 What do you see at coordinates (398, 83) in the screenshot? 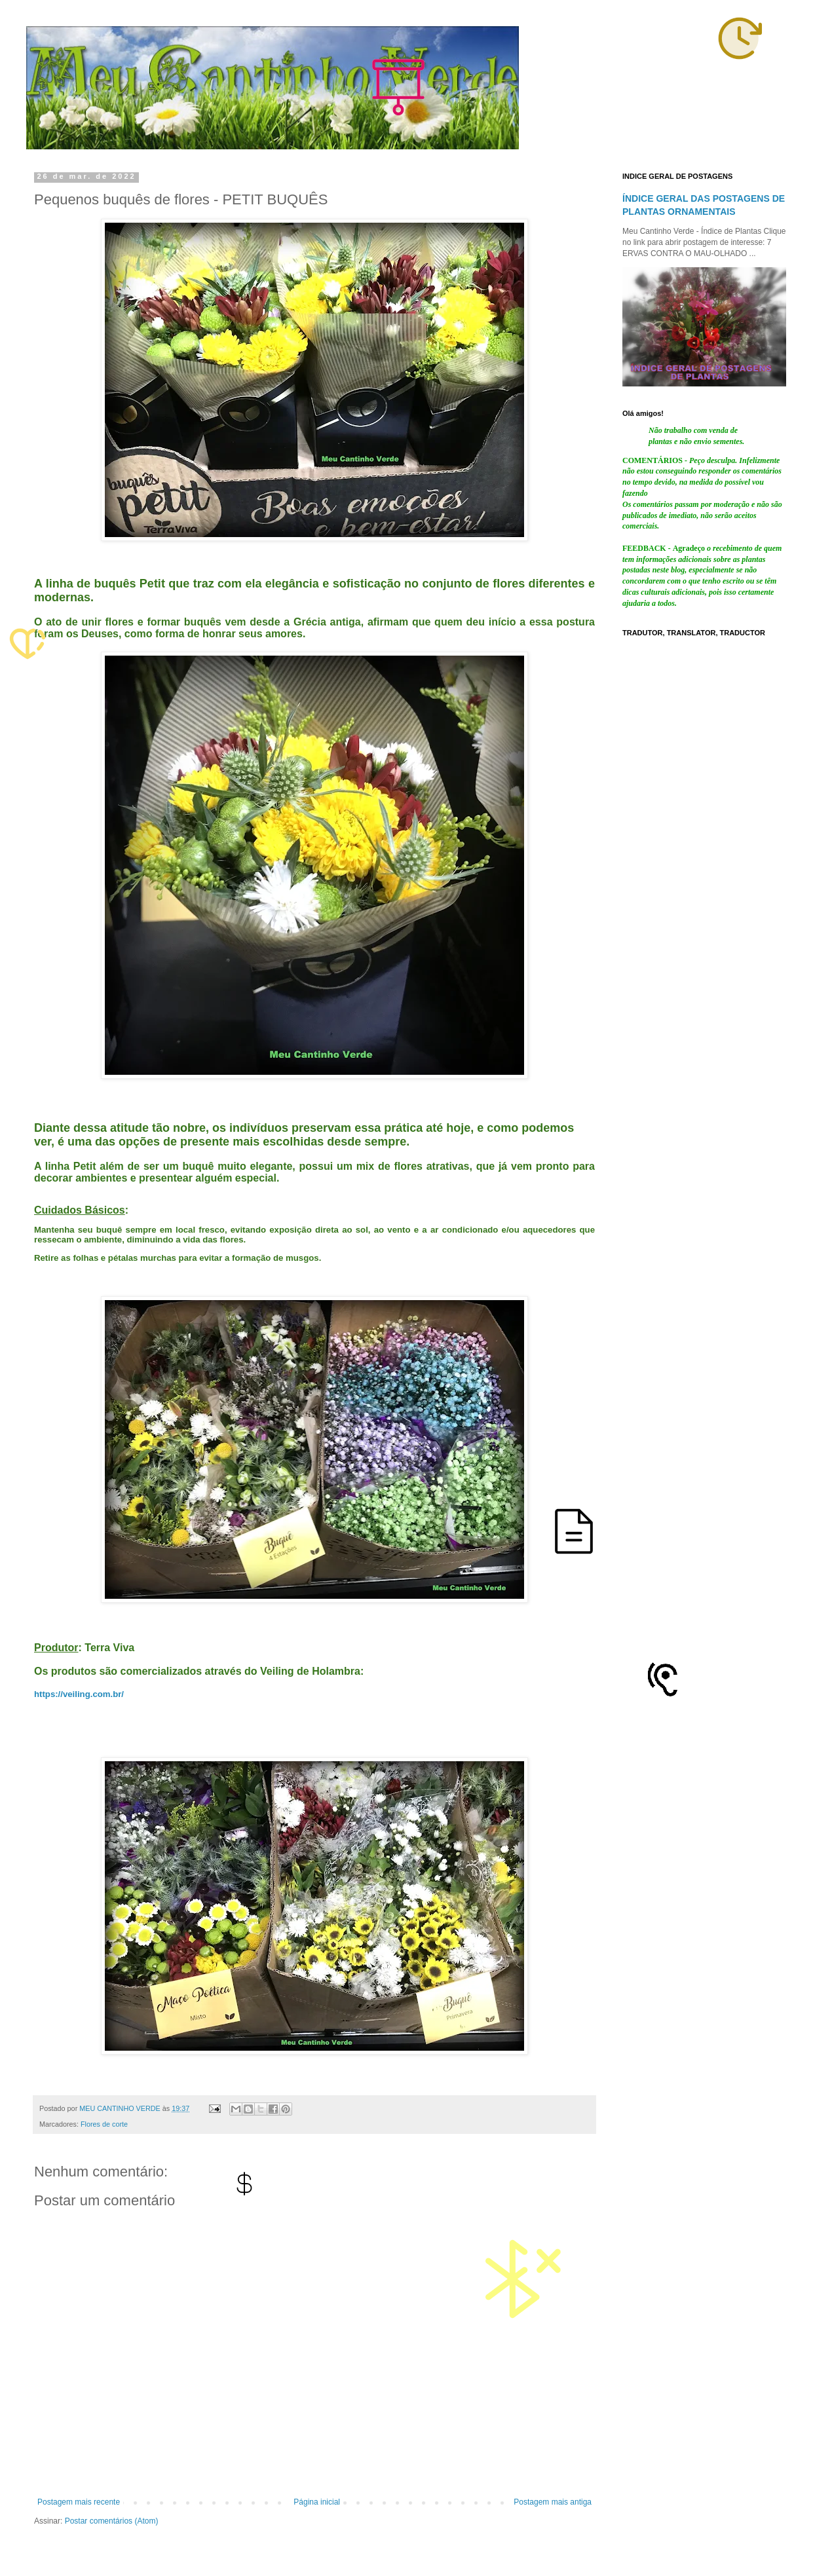
I see `start a presentation or slideshow` at bounding box center [398, 83].